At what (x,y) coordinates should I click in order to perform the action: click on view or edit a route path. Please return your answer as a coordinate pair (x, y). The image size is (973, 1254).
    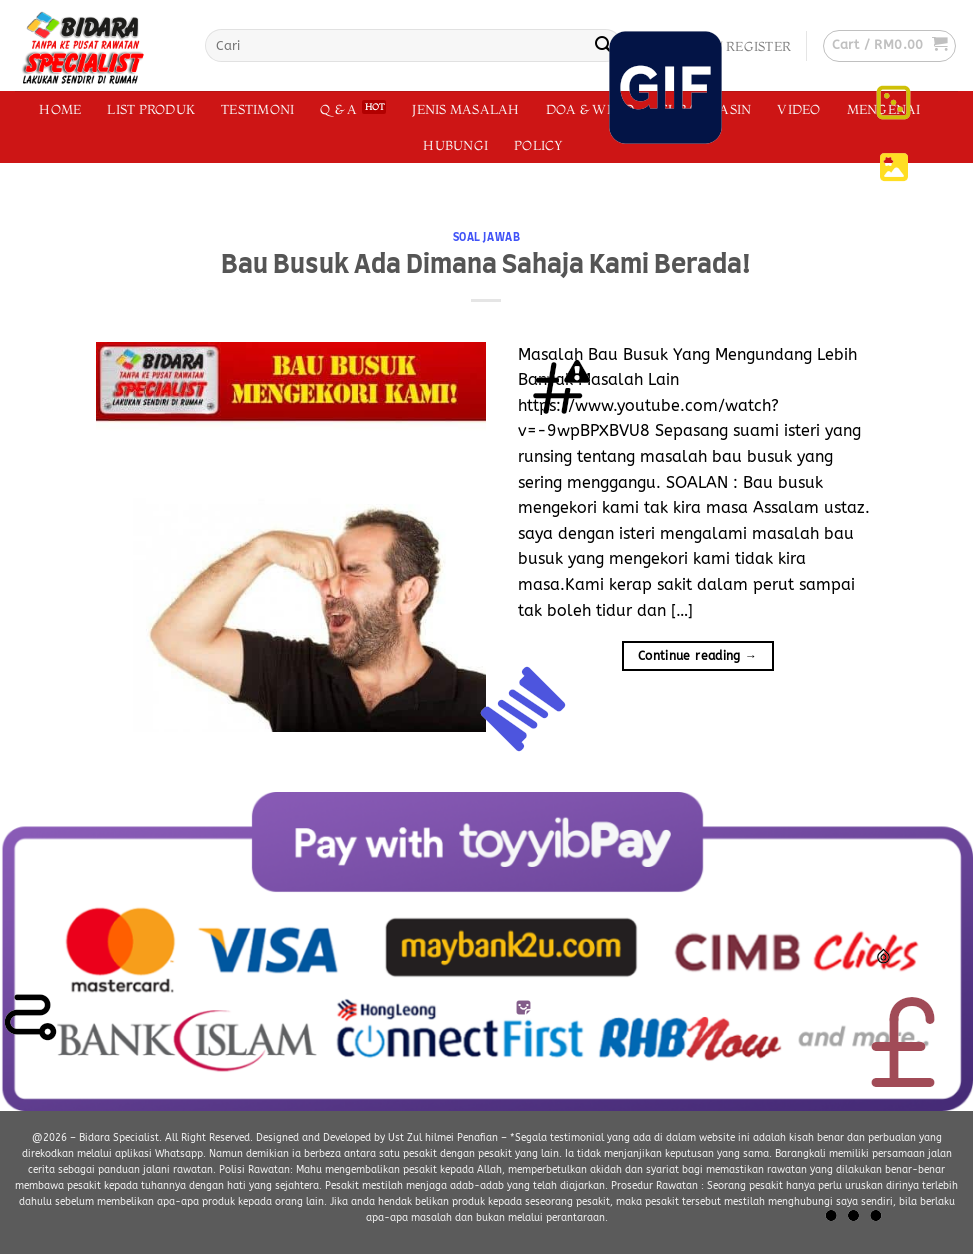
    Looking at the image, I should click on (30, 1014).